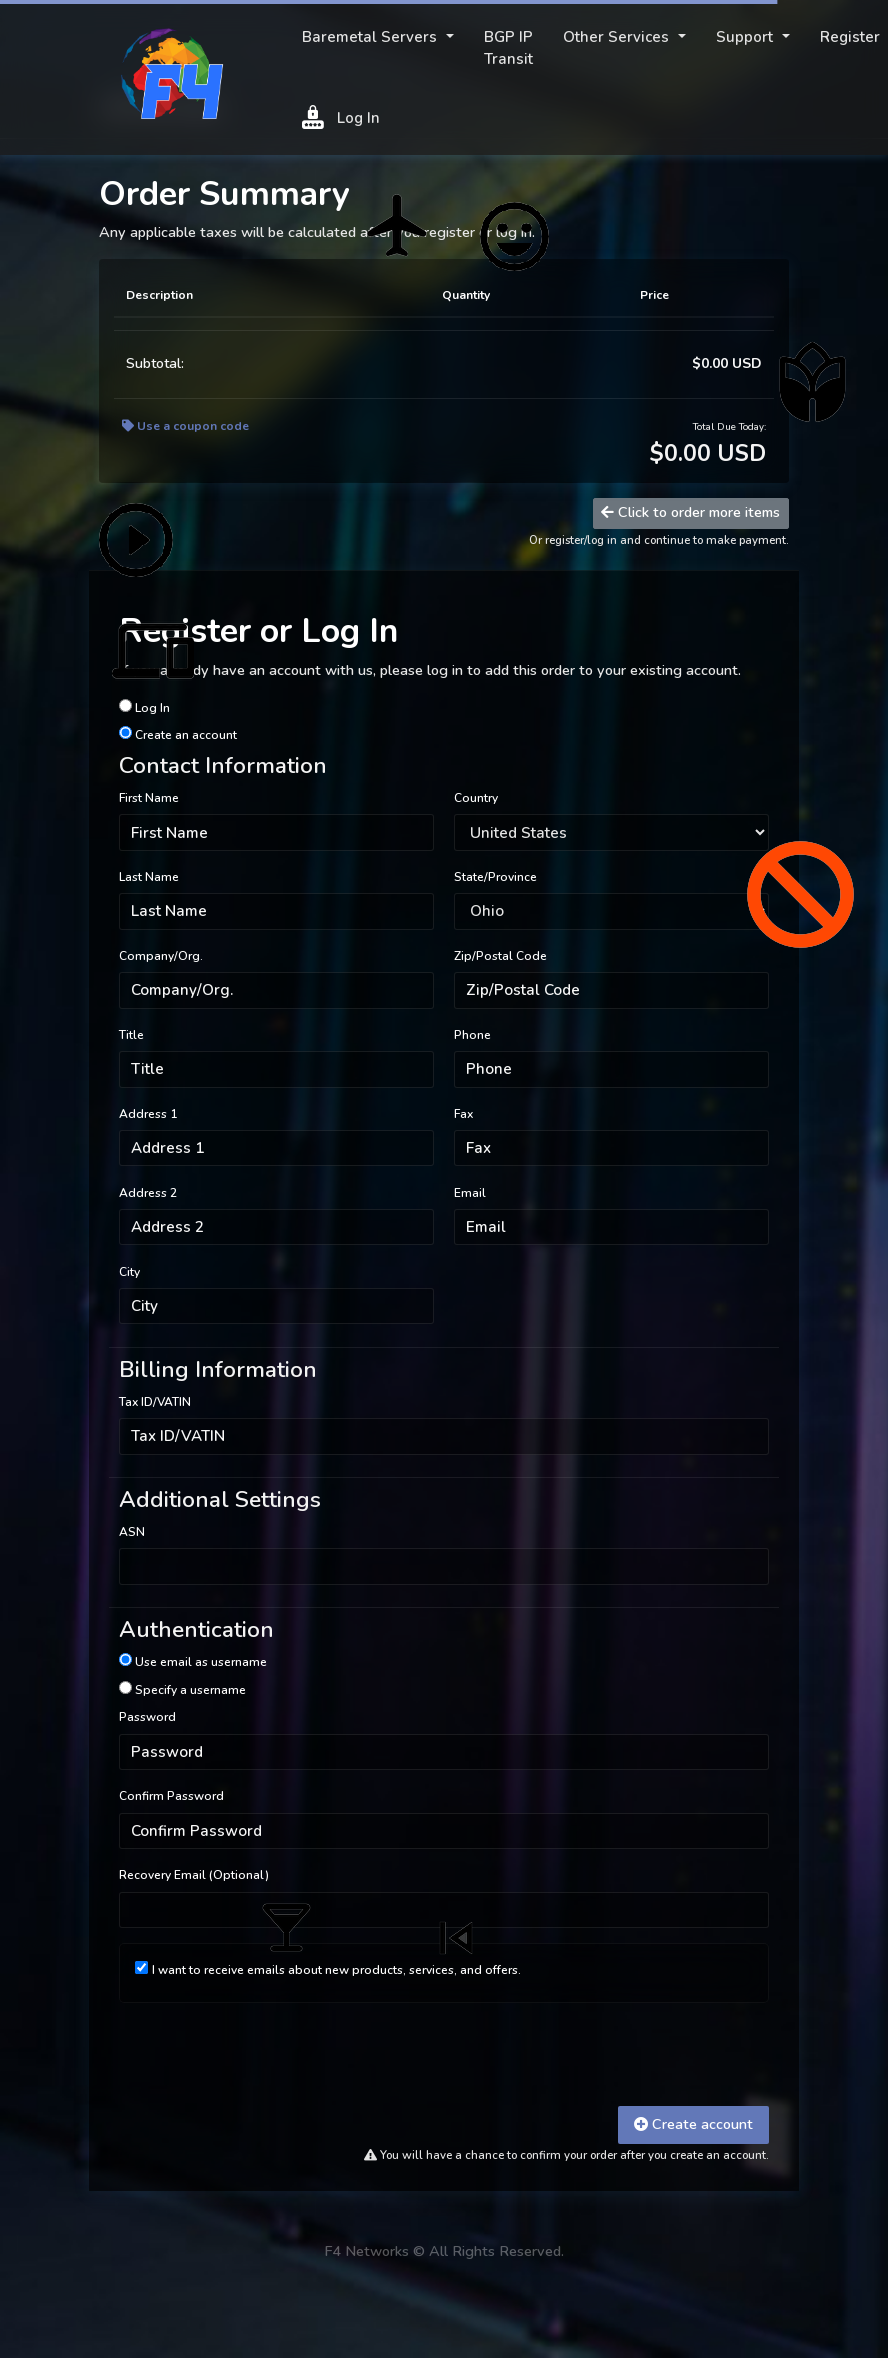  Describe the element at coordinates (800, 894) in the screenshot. I see `cancel or abort current action` at that location.